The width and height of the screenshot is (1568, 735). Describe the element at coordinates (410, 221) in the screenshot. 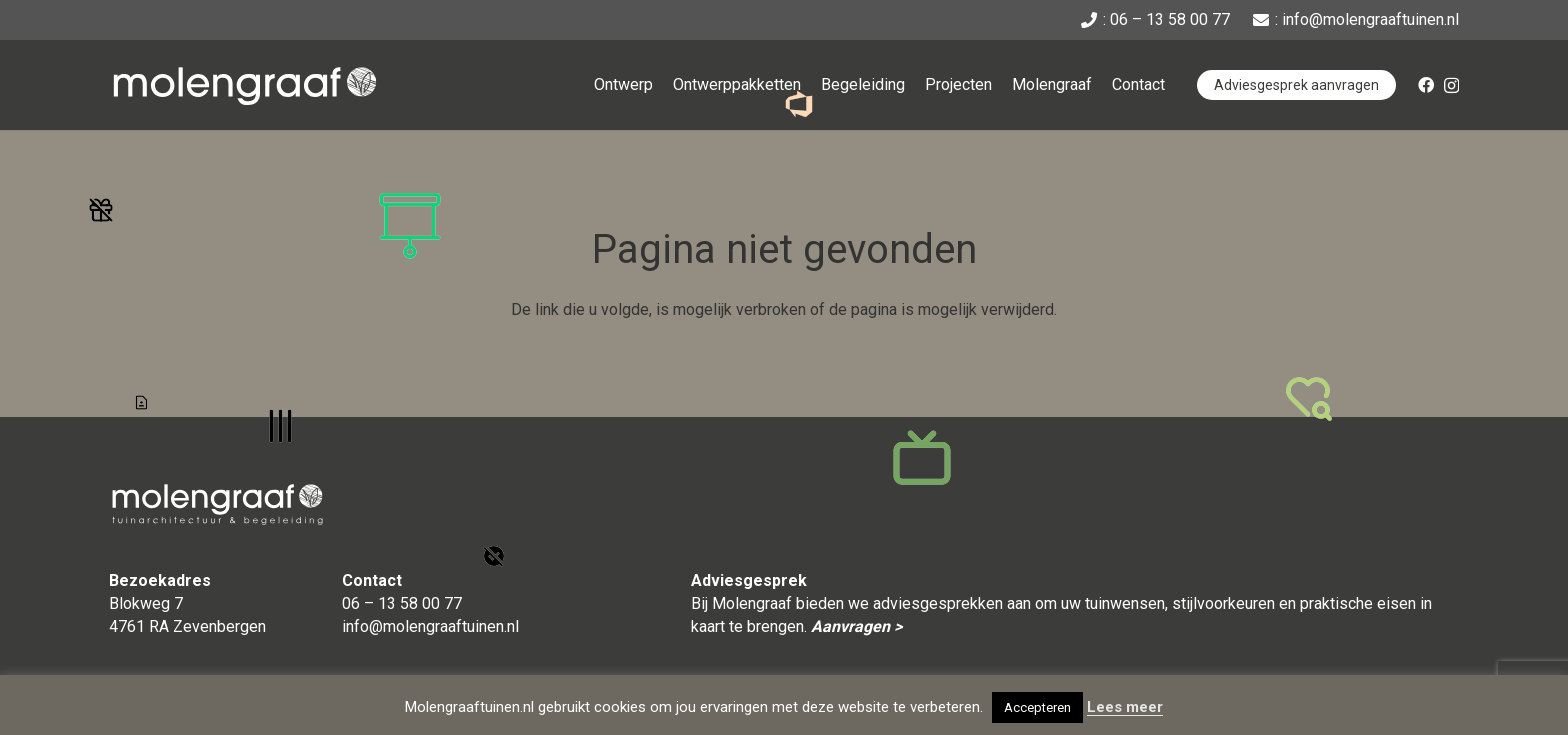

I see `start a presentation or slideshow` at that location.